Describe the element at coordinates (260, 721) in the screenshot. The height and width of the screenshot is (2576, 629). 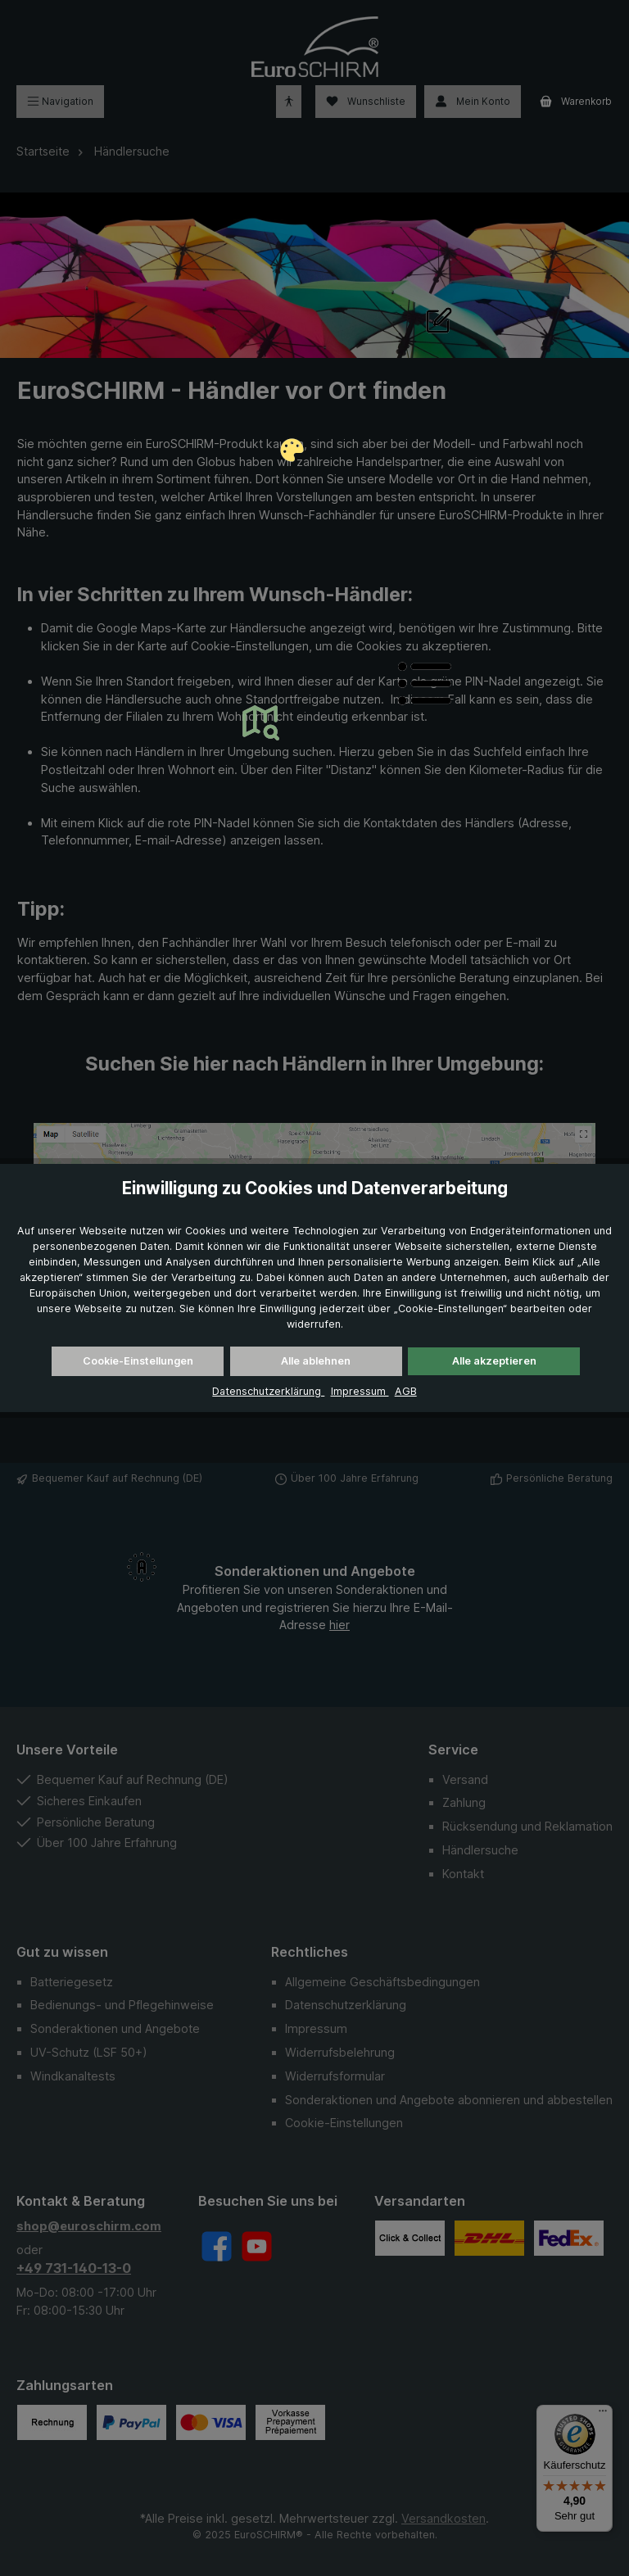
I see `search for a location on the map` at that location.